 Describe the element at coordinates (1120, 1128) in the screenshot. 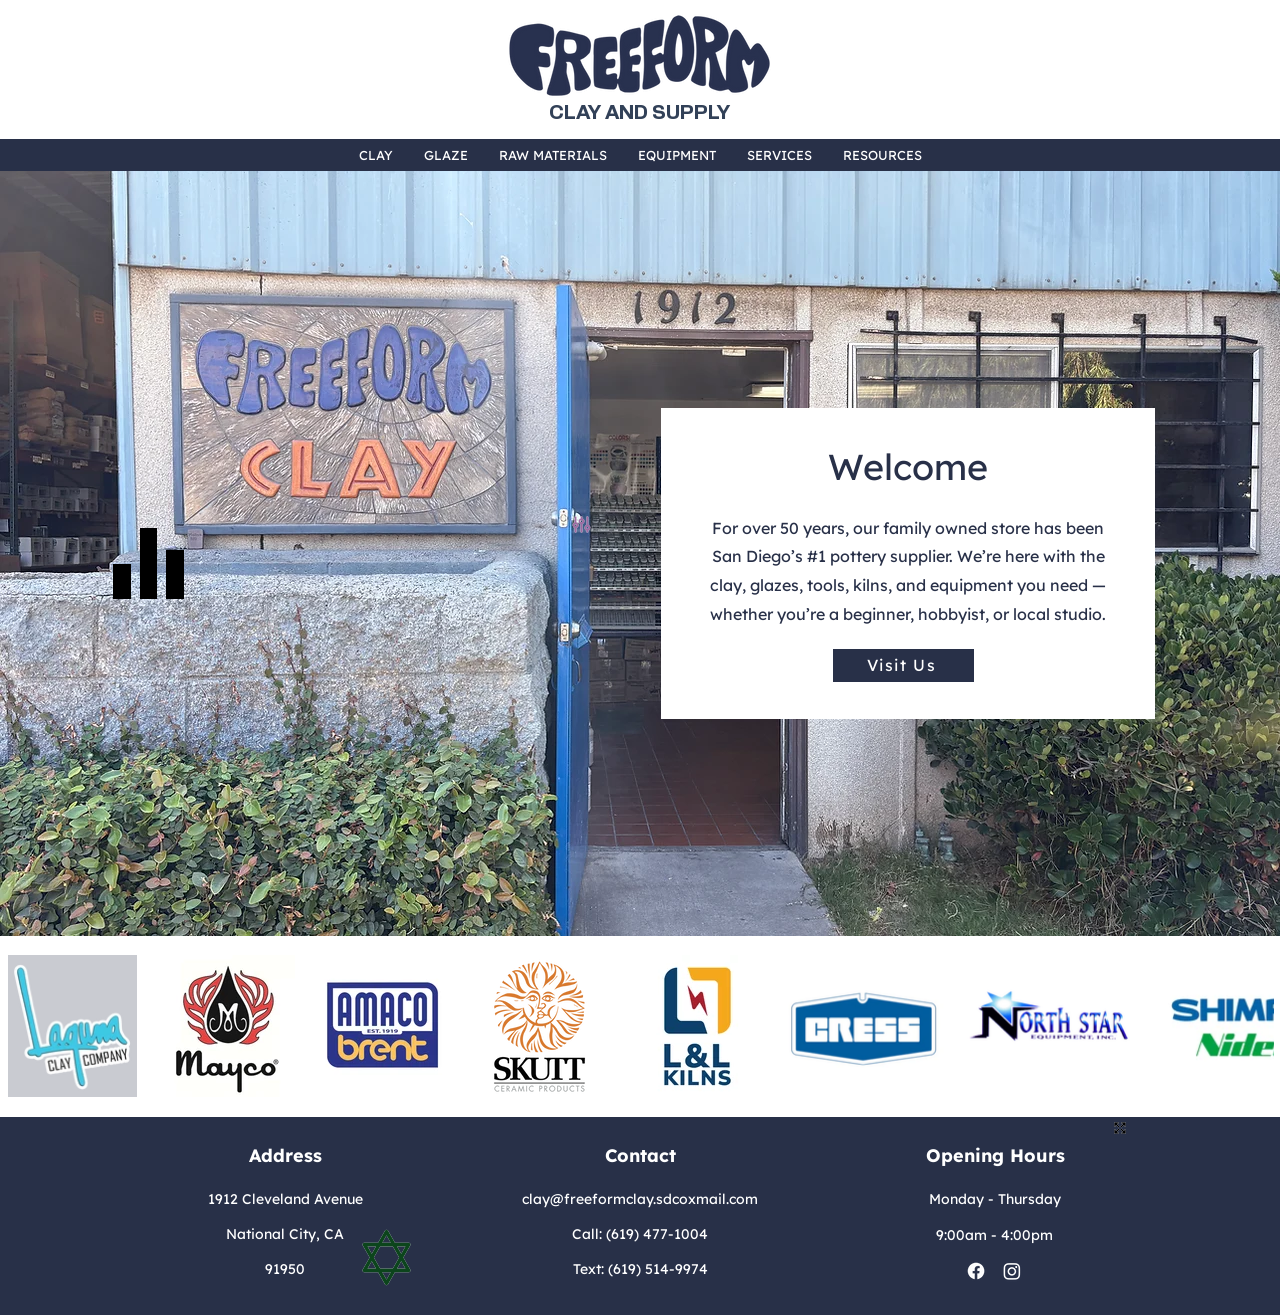

I see `expand to fullscreen mode` at that location.